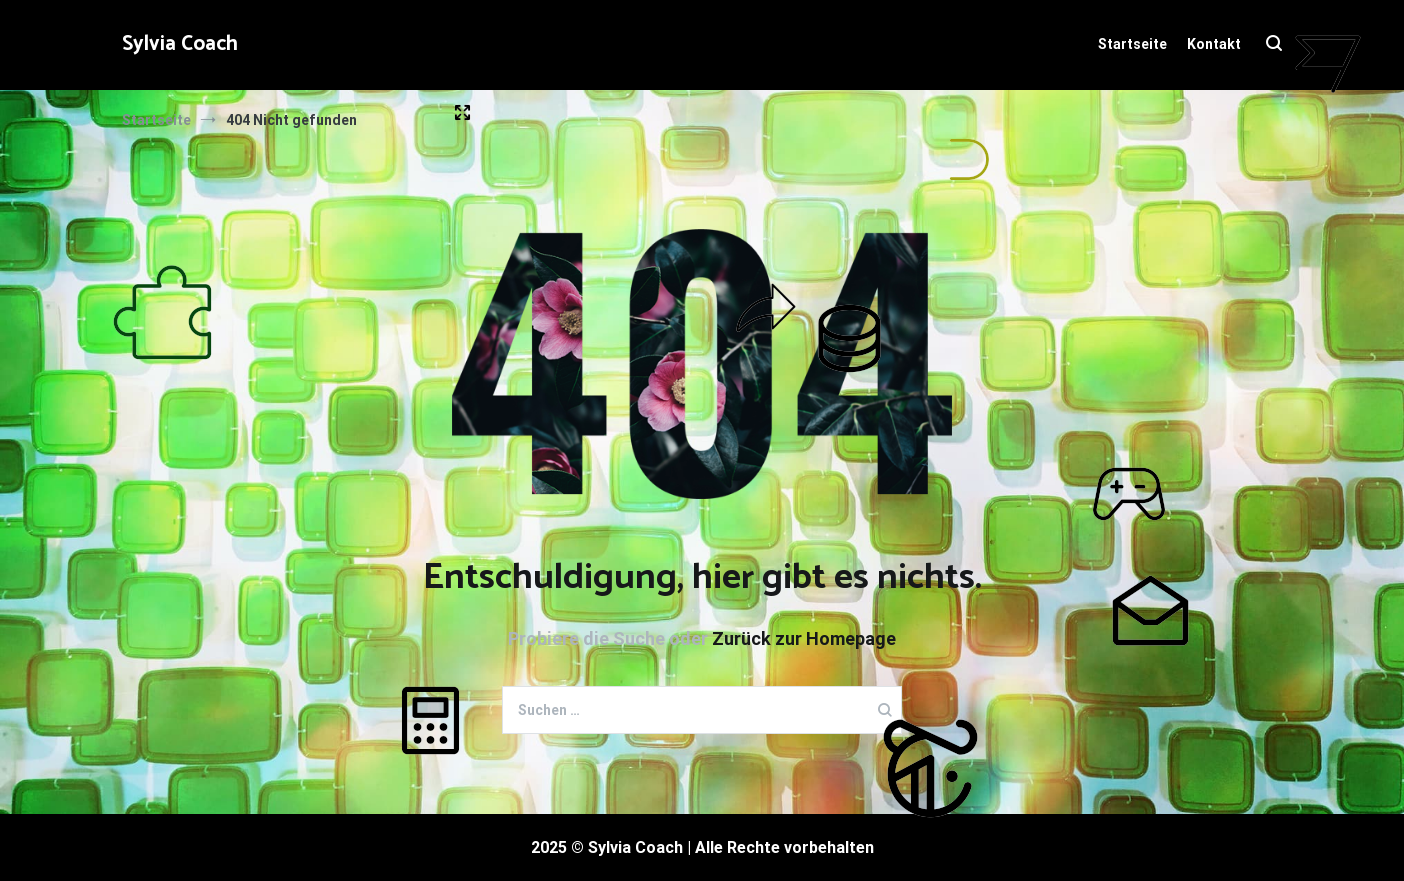  What do you see at coordinates (930, 766) in the screenshot?
I see `open The New York Times app` at bounding box center [930, 766].